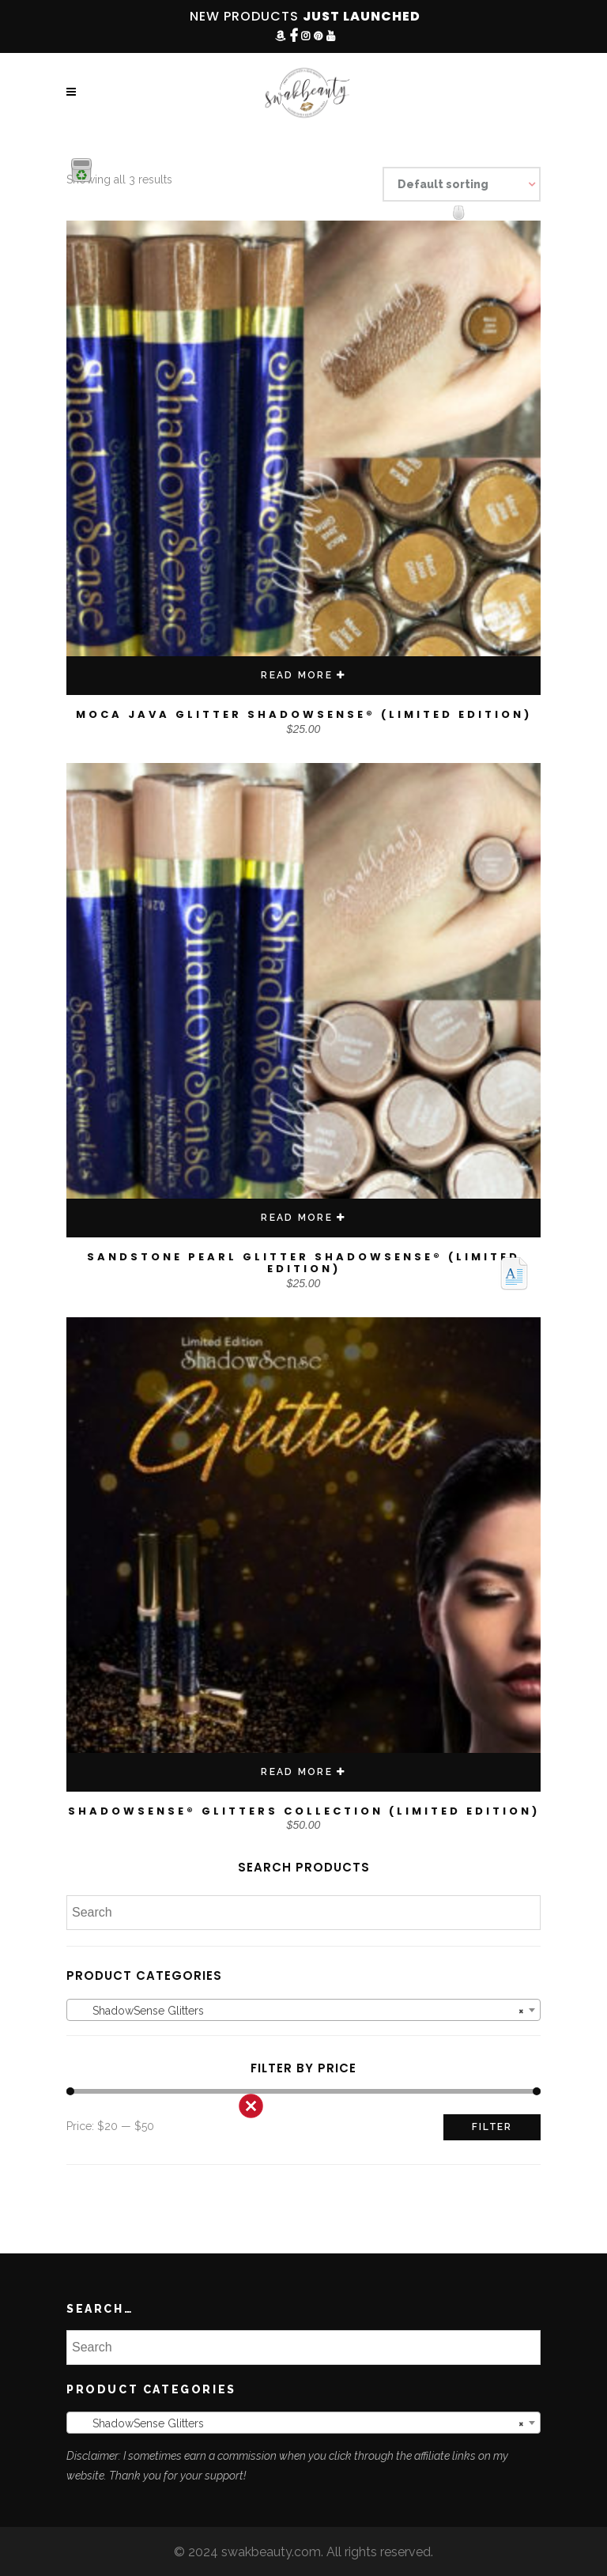 The height and width of the screenshot is (2576, 607). Describe the element at coordinates (251, 2106) in the screenshot. I see `close or exit the application` at that location.